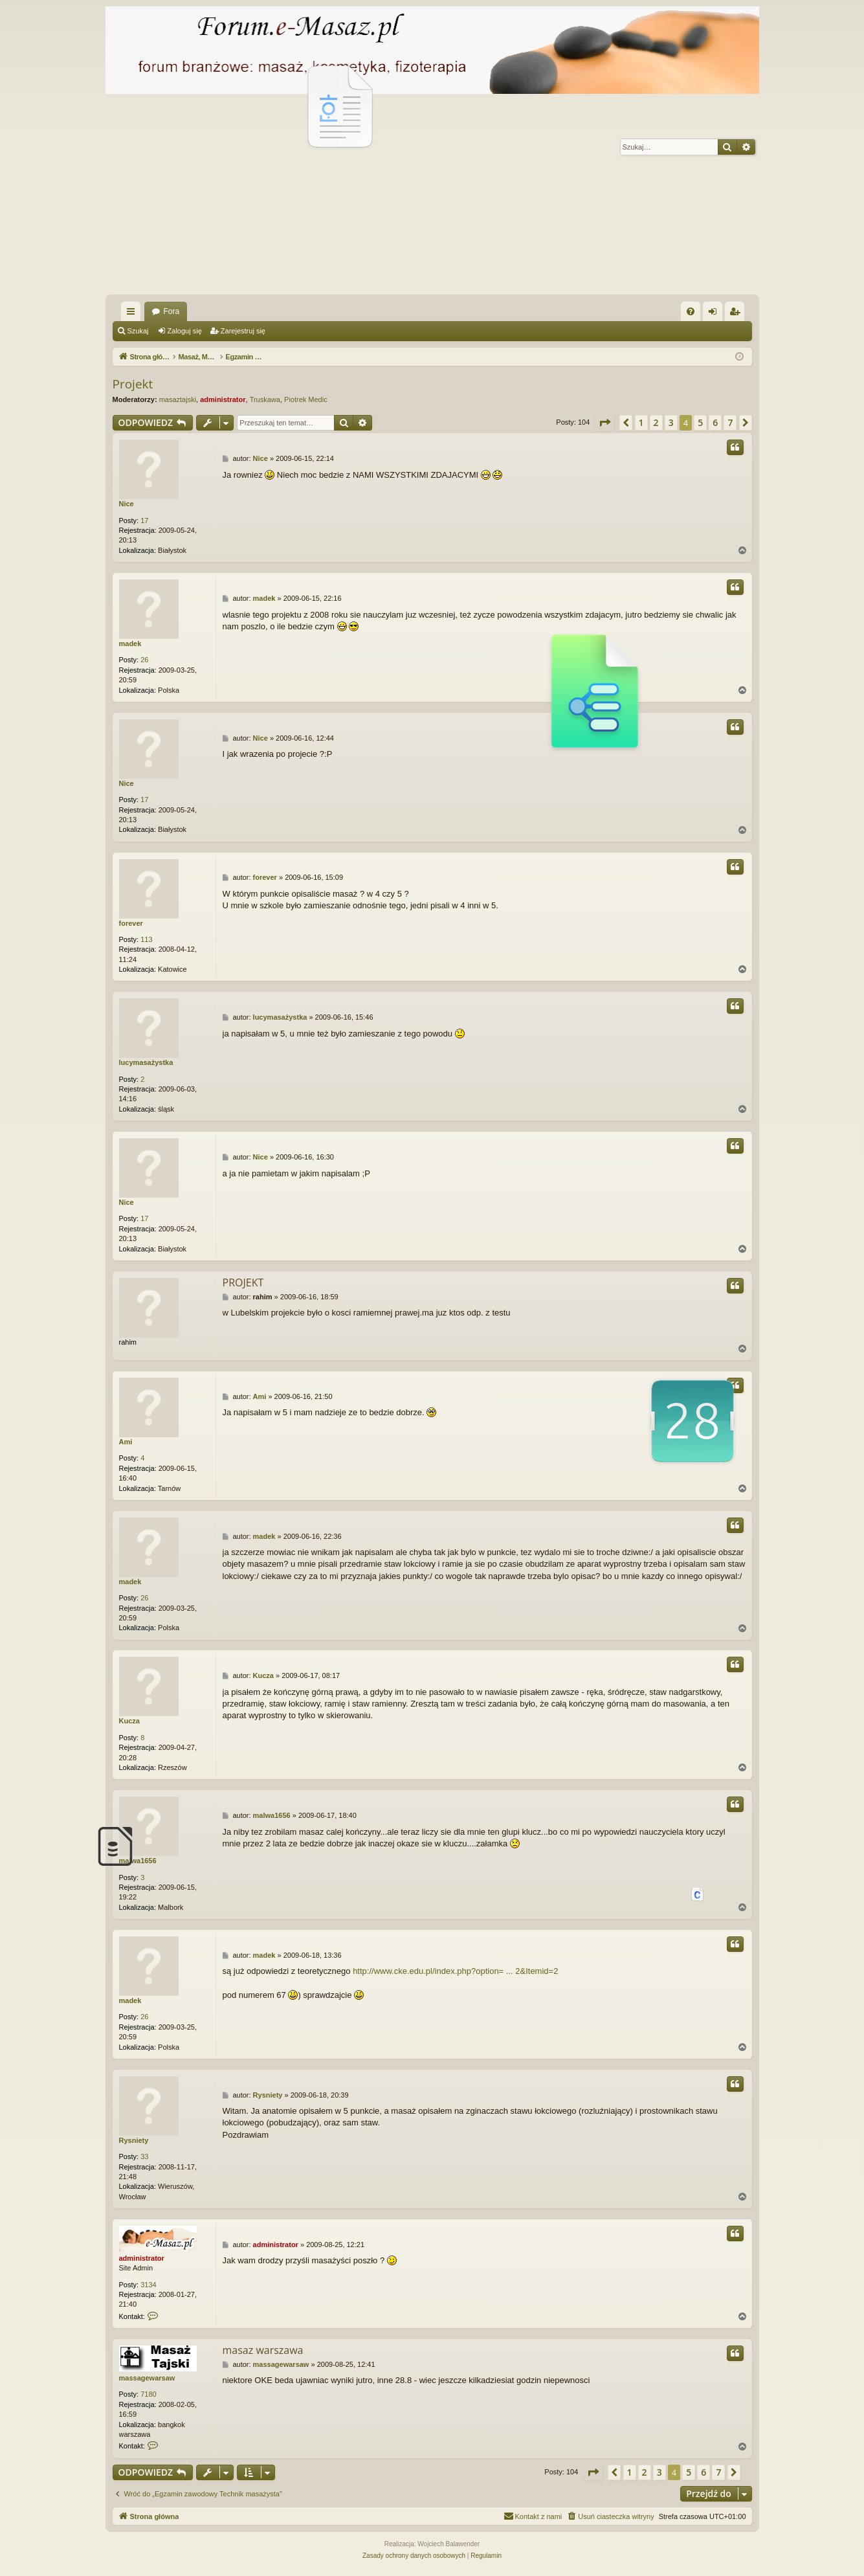 This screenshot has width=864, height=2576. What do you see at coordinates (595, 693) in the screenshot?
I see `minder mind-mapping file type` at bounding box center [595, 693].